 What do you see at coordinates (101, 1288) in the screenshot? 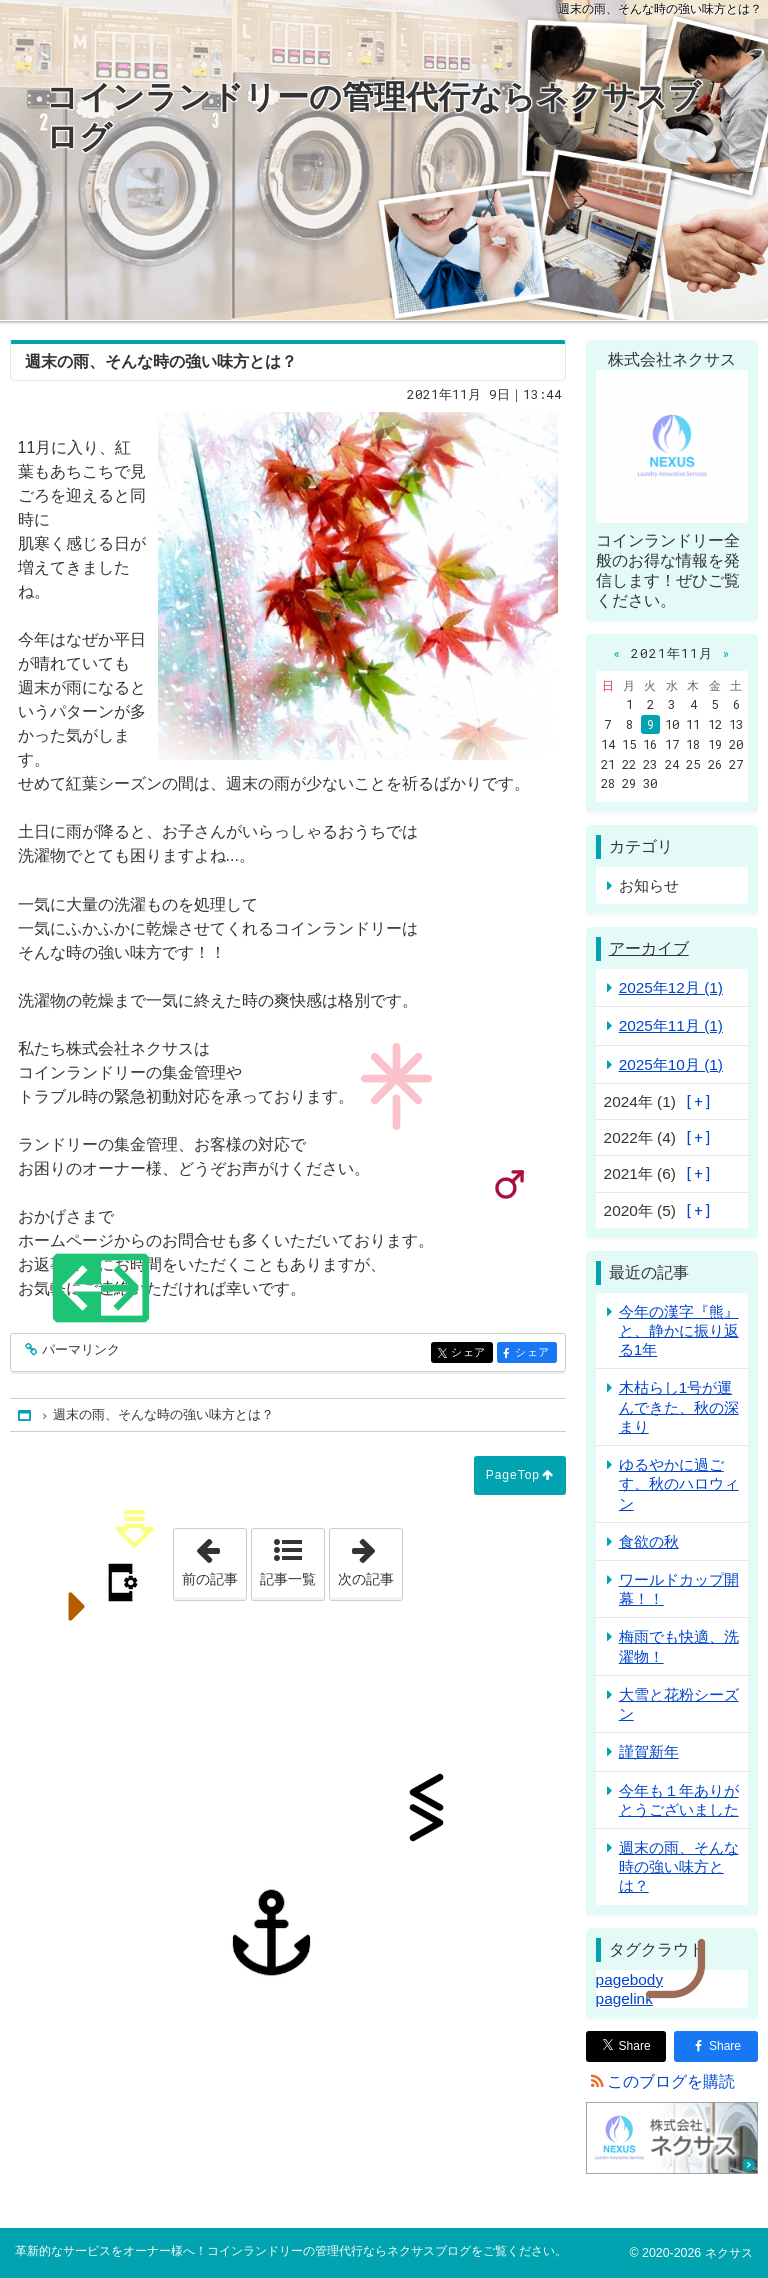
I see `toggle between true/false boolean values` at bounding box center [101, 1288].